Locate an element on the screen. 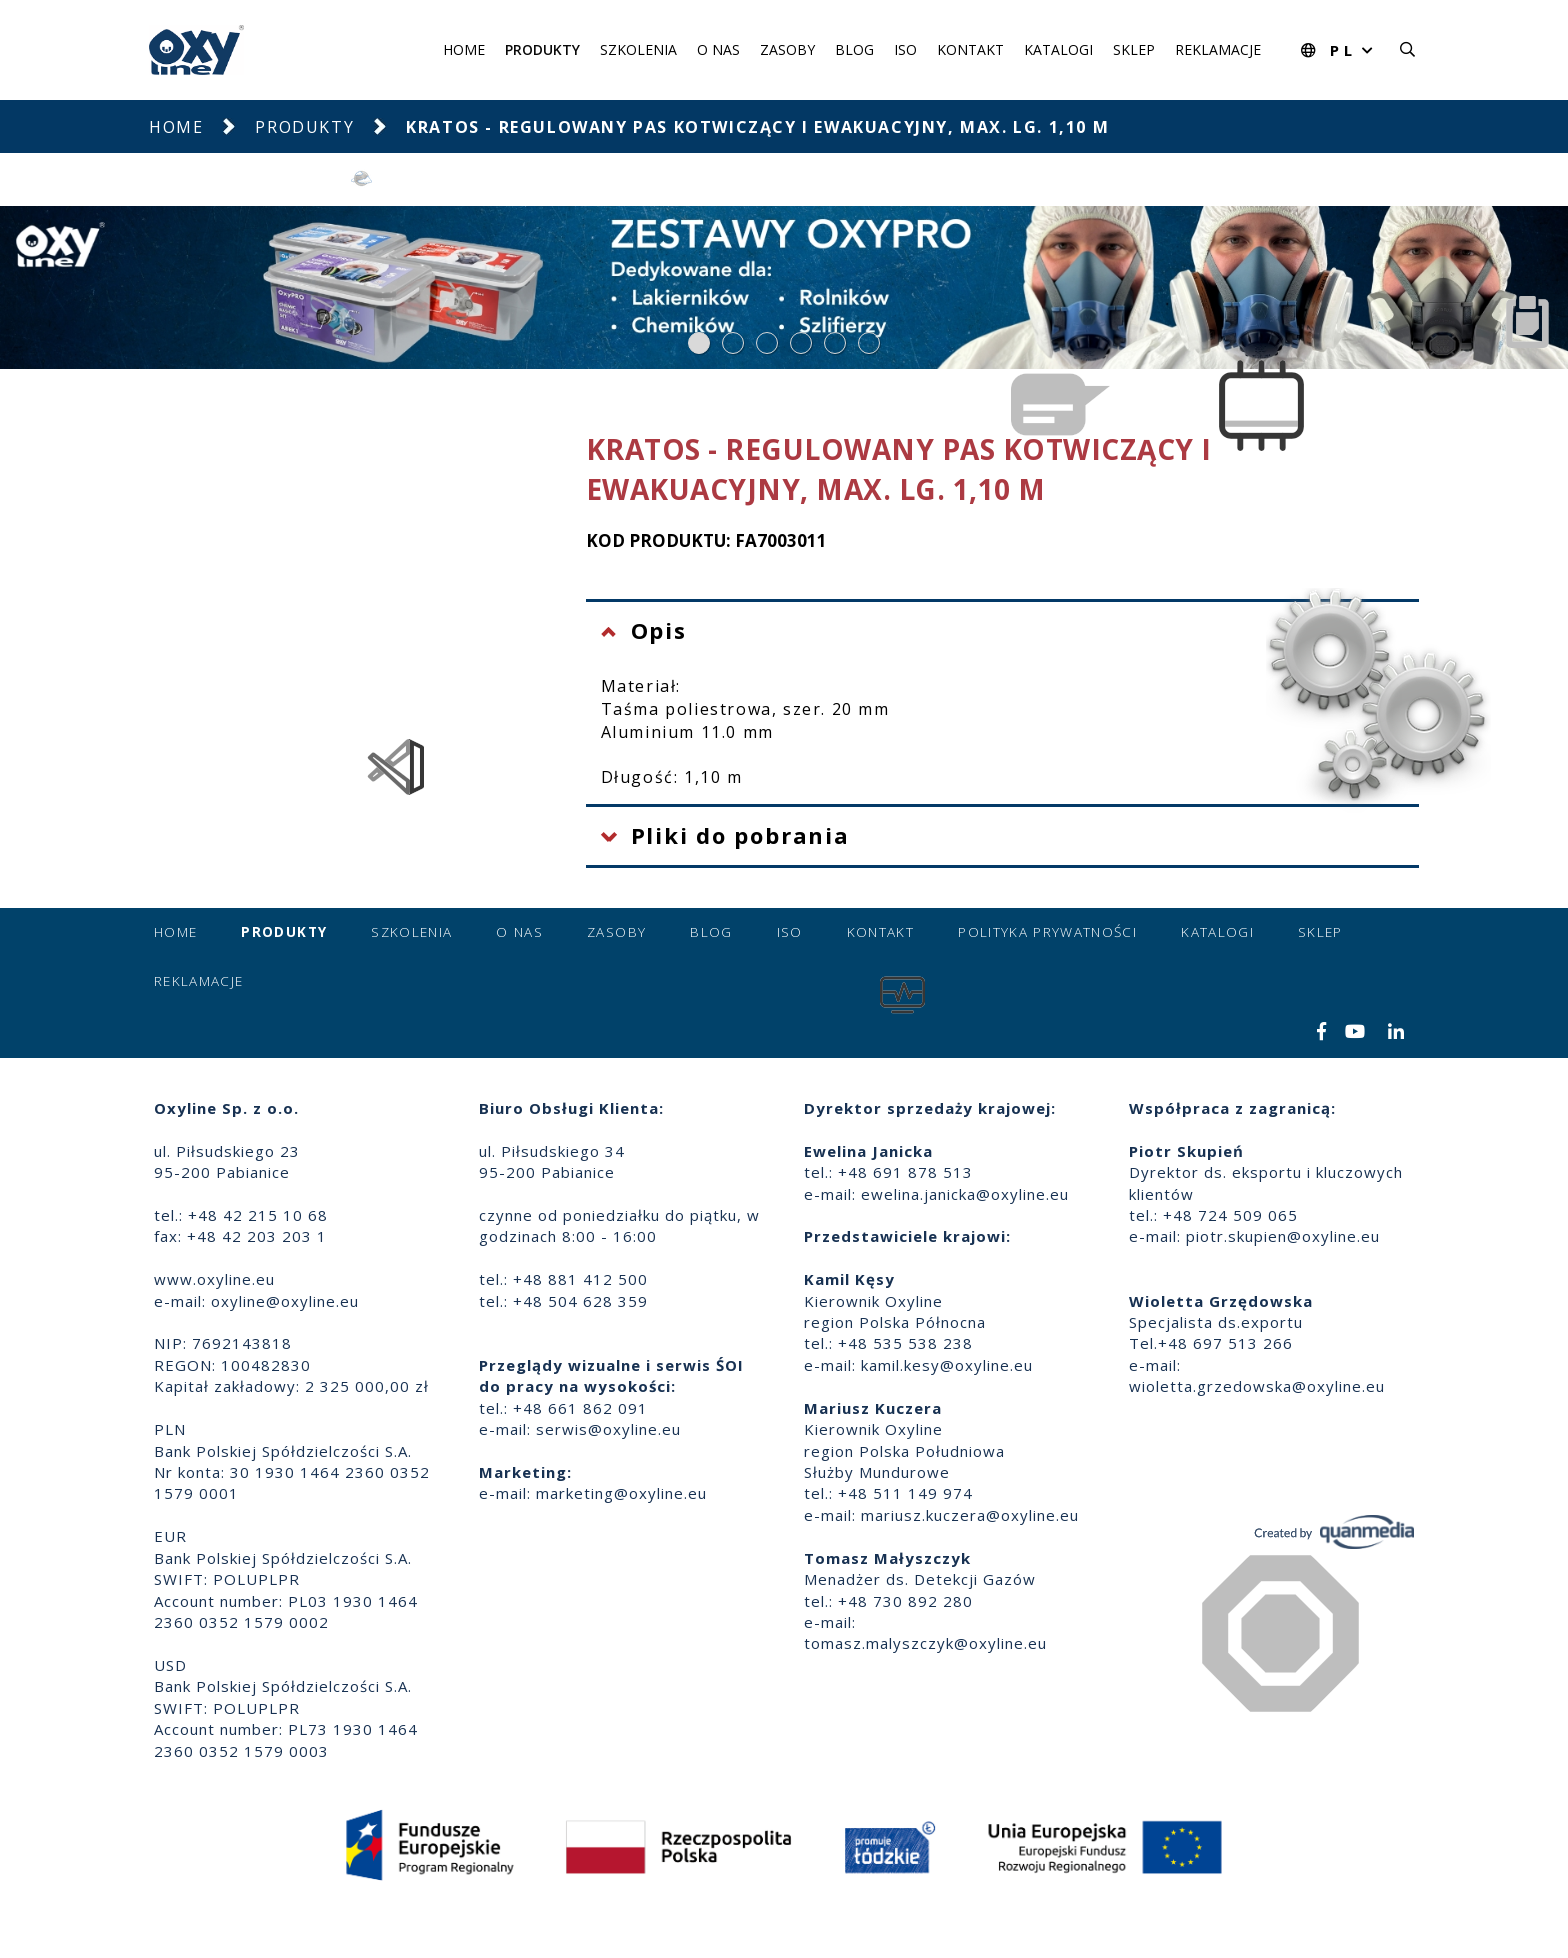 Image resolution: width=1568 pixels, height=1958 pixels. view system hardware information is located at coordinates (1261, 402).